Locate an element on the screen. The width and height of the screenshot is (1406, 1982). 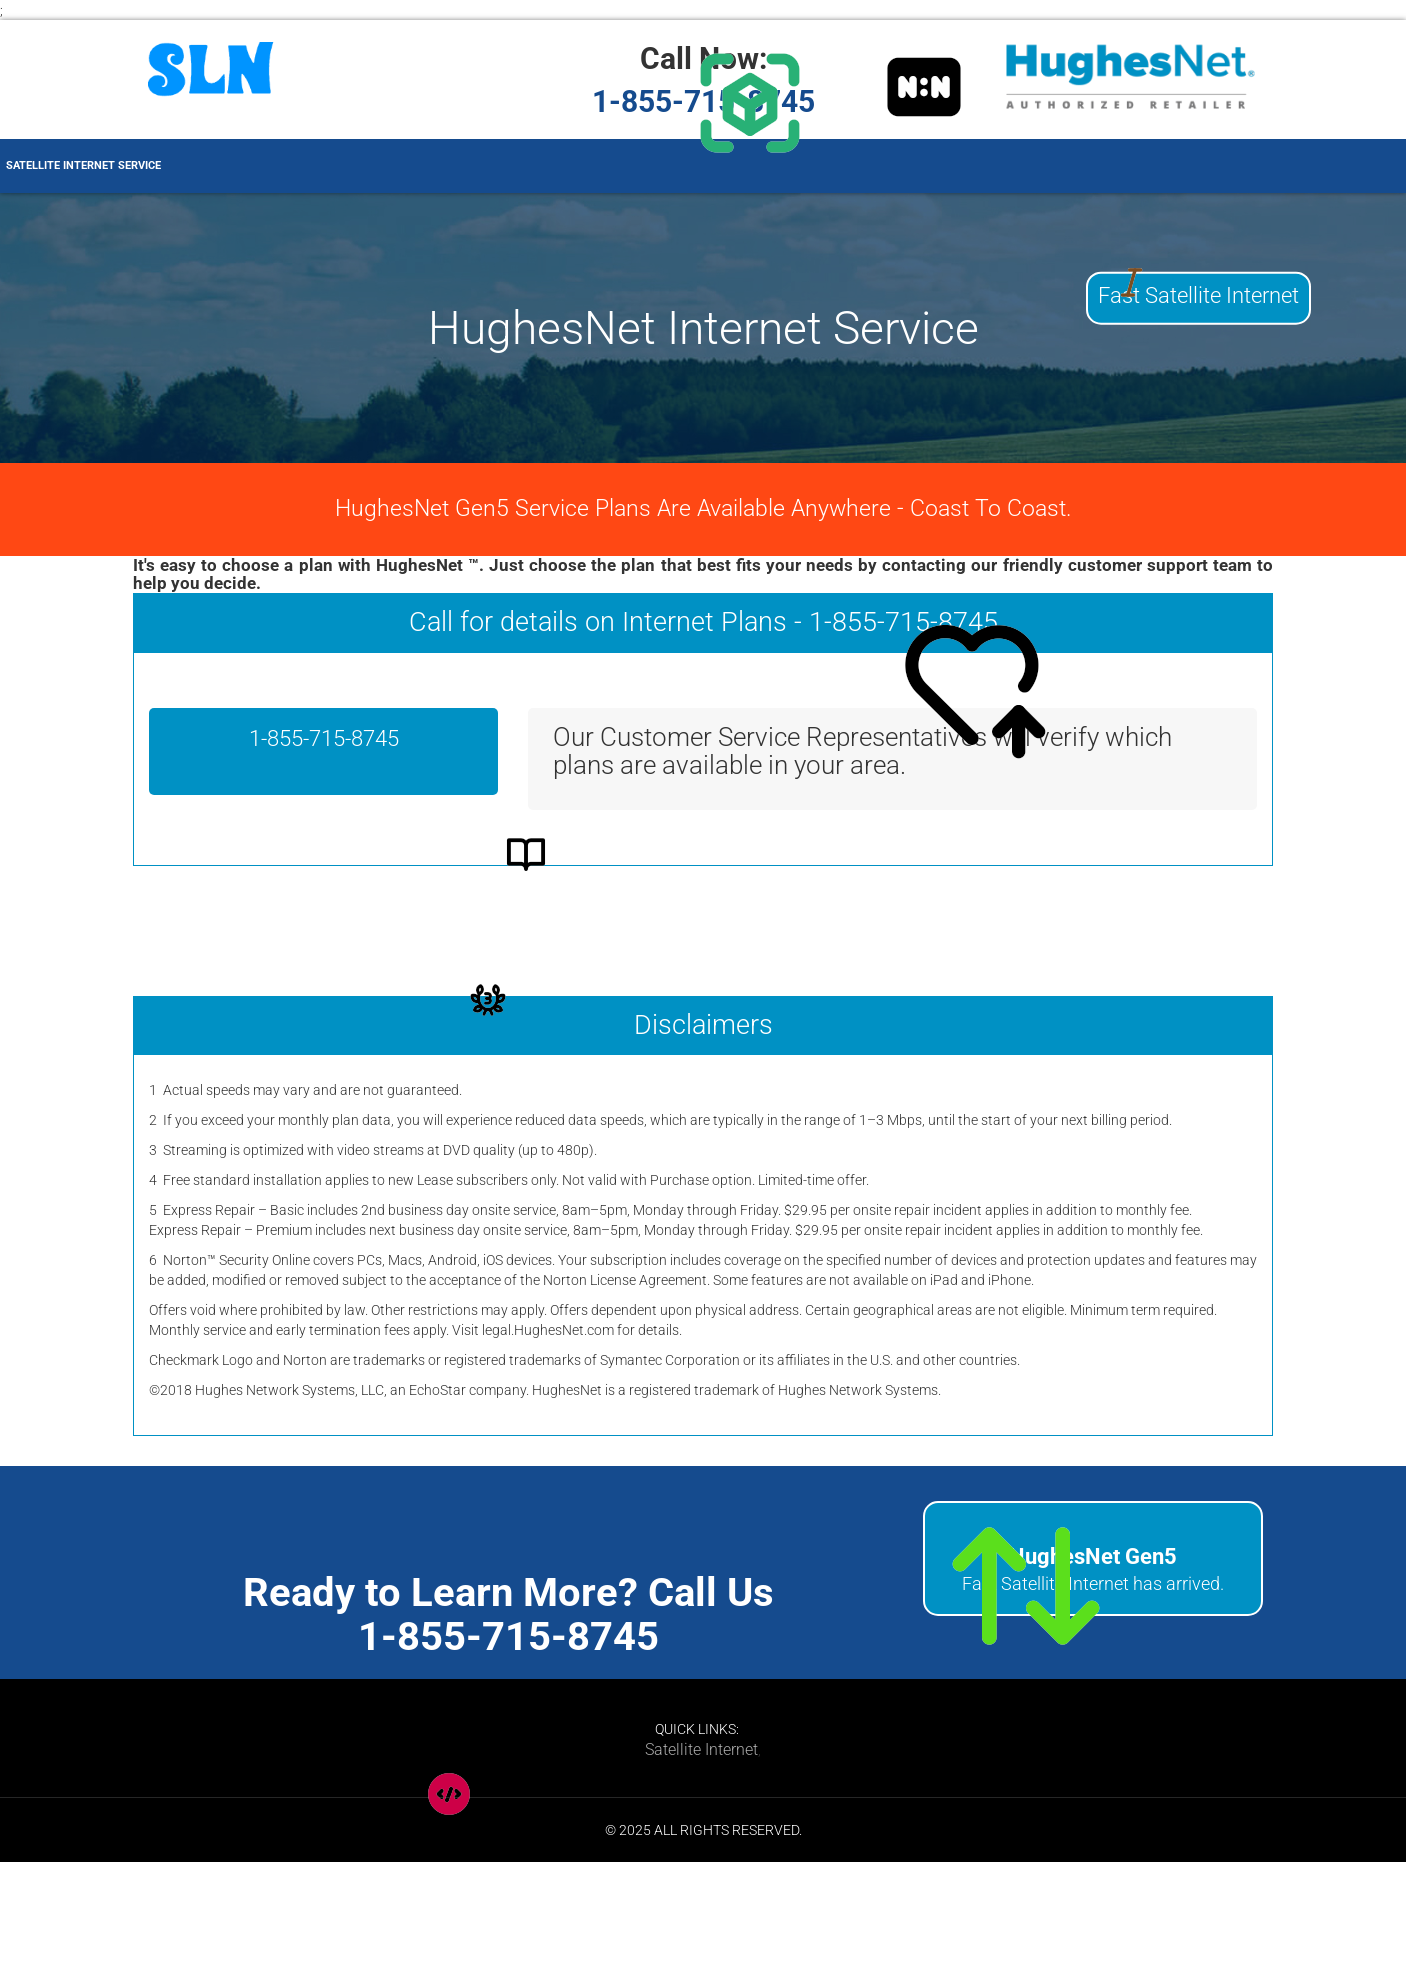
sort items in ascending or descending order is located at coordinates (1026, 1586).